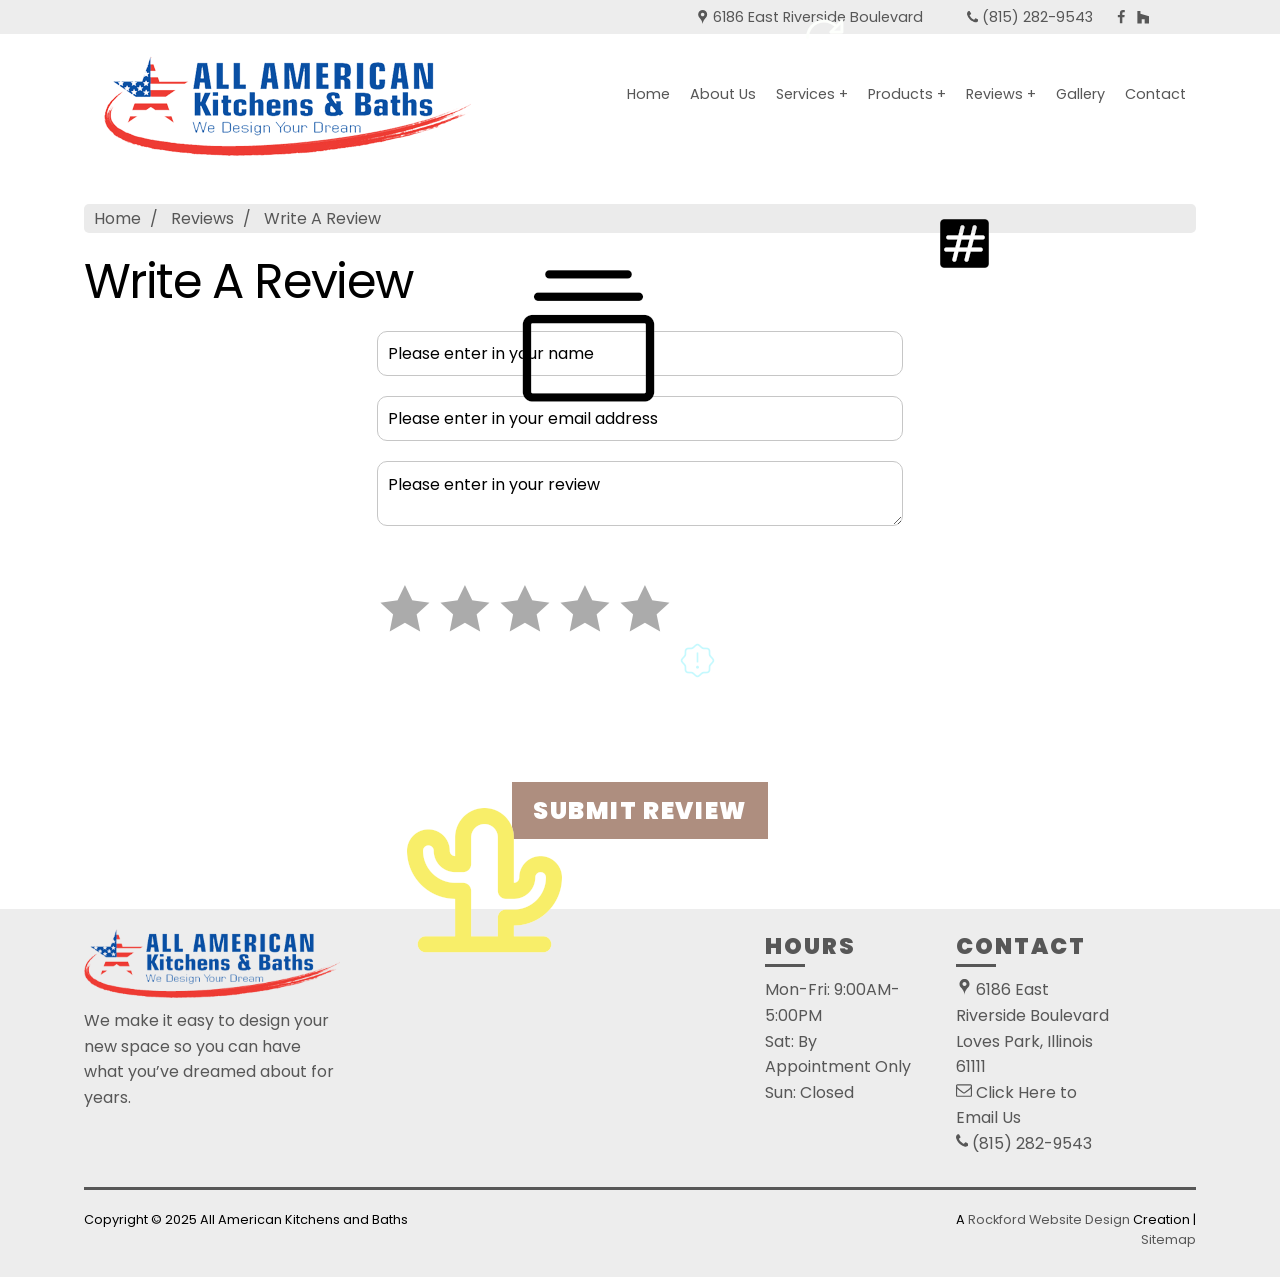  Describe the element at coordinates (588, 341) in the screenshot. I see `view stacked items or card deck` at that location.